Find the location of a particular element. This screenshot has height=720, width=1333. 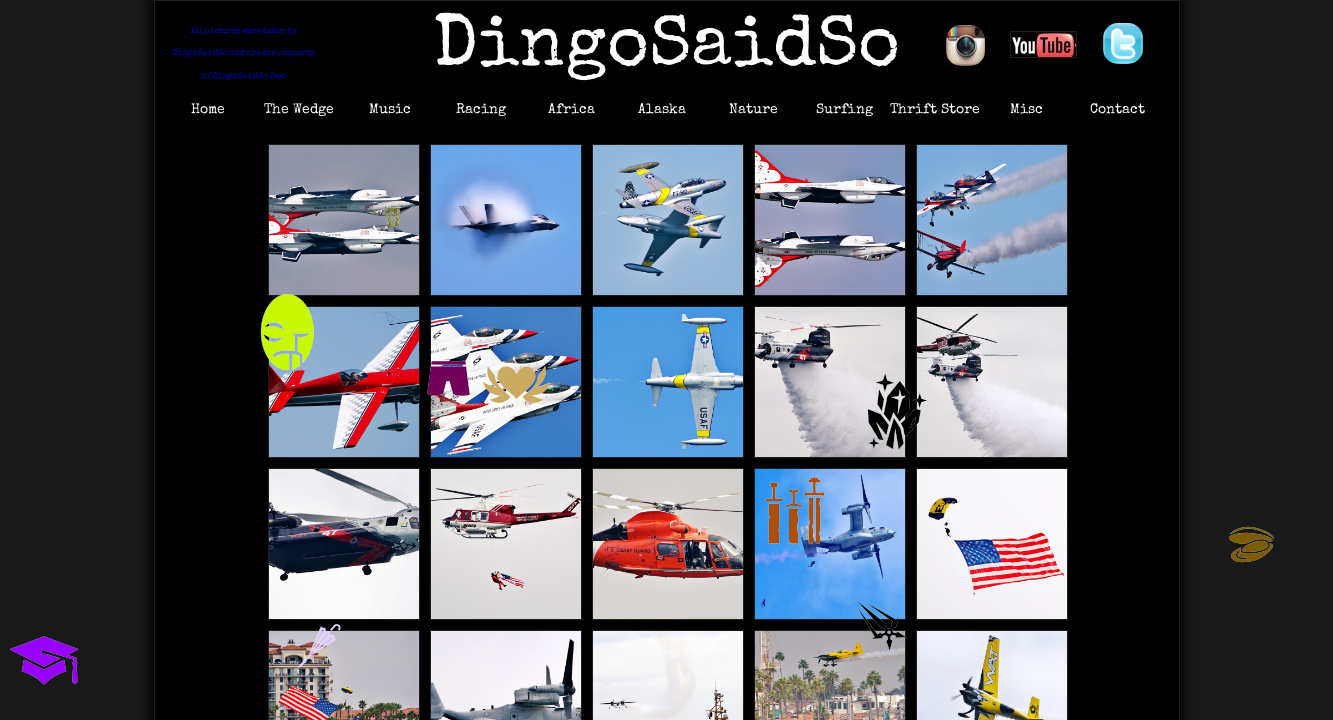

view collected minerals or crystals is located at coordinates (897, 411).